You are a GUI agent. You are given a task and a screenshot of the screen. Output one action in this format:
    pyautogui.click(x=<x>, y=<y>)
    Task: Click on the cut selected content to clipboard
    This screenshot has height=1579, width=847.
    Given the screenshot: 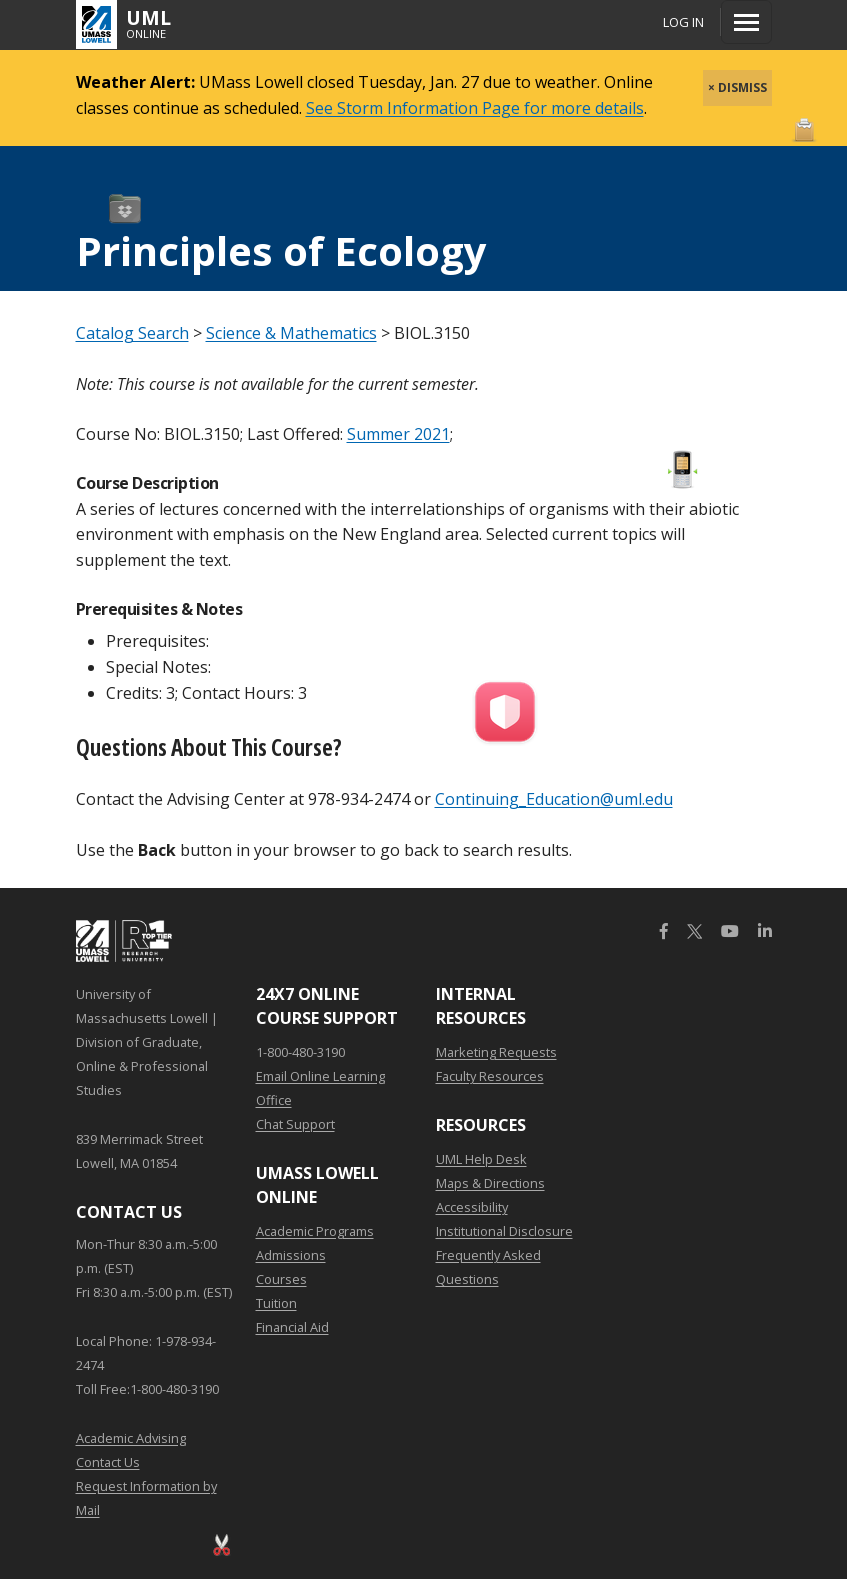 What is the action you would take?
    pyautogui.click(x=221, y=1544)
    